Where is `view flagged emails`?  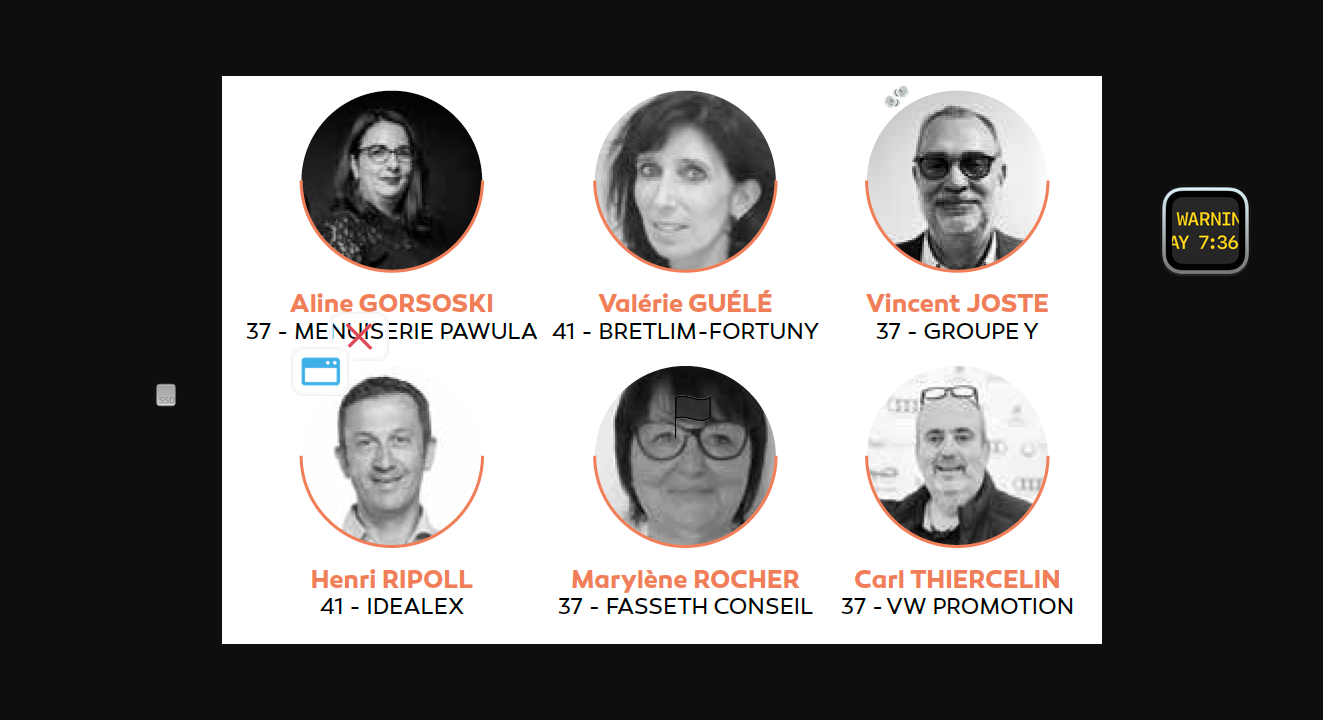 view flagged emails is located at coordinates (693, 417).